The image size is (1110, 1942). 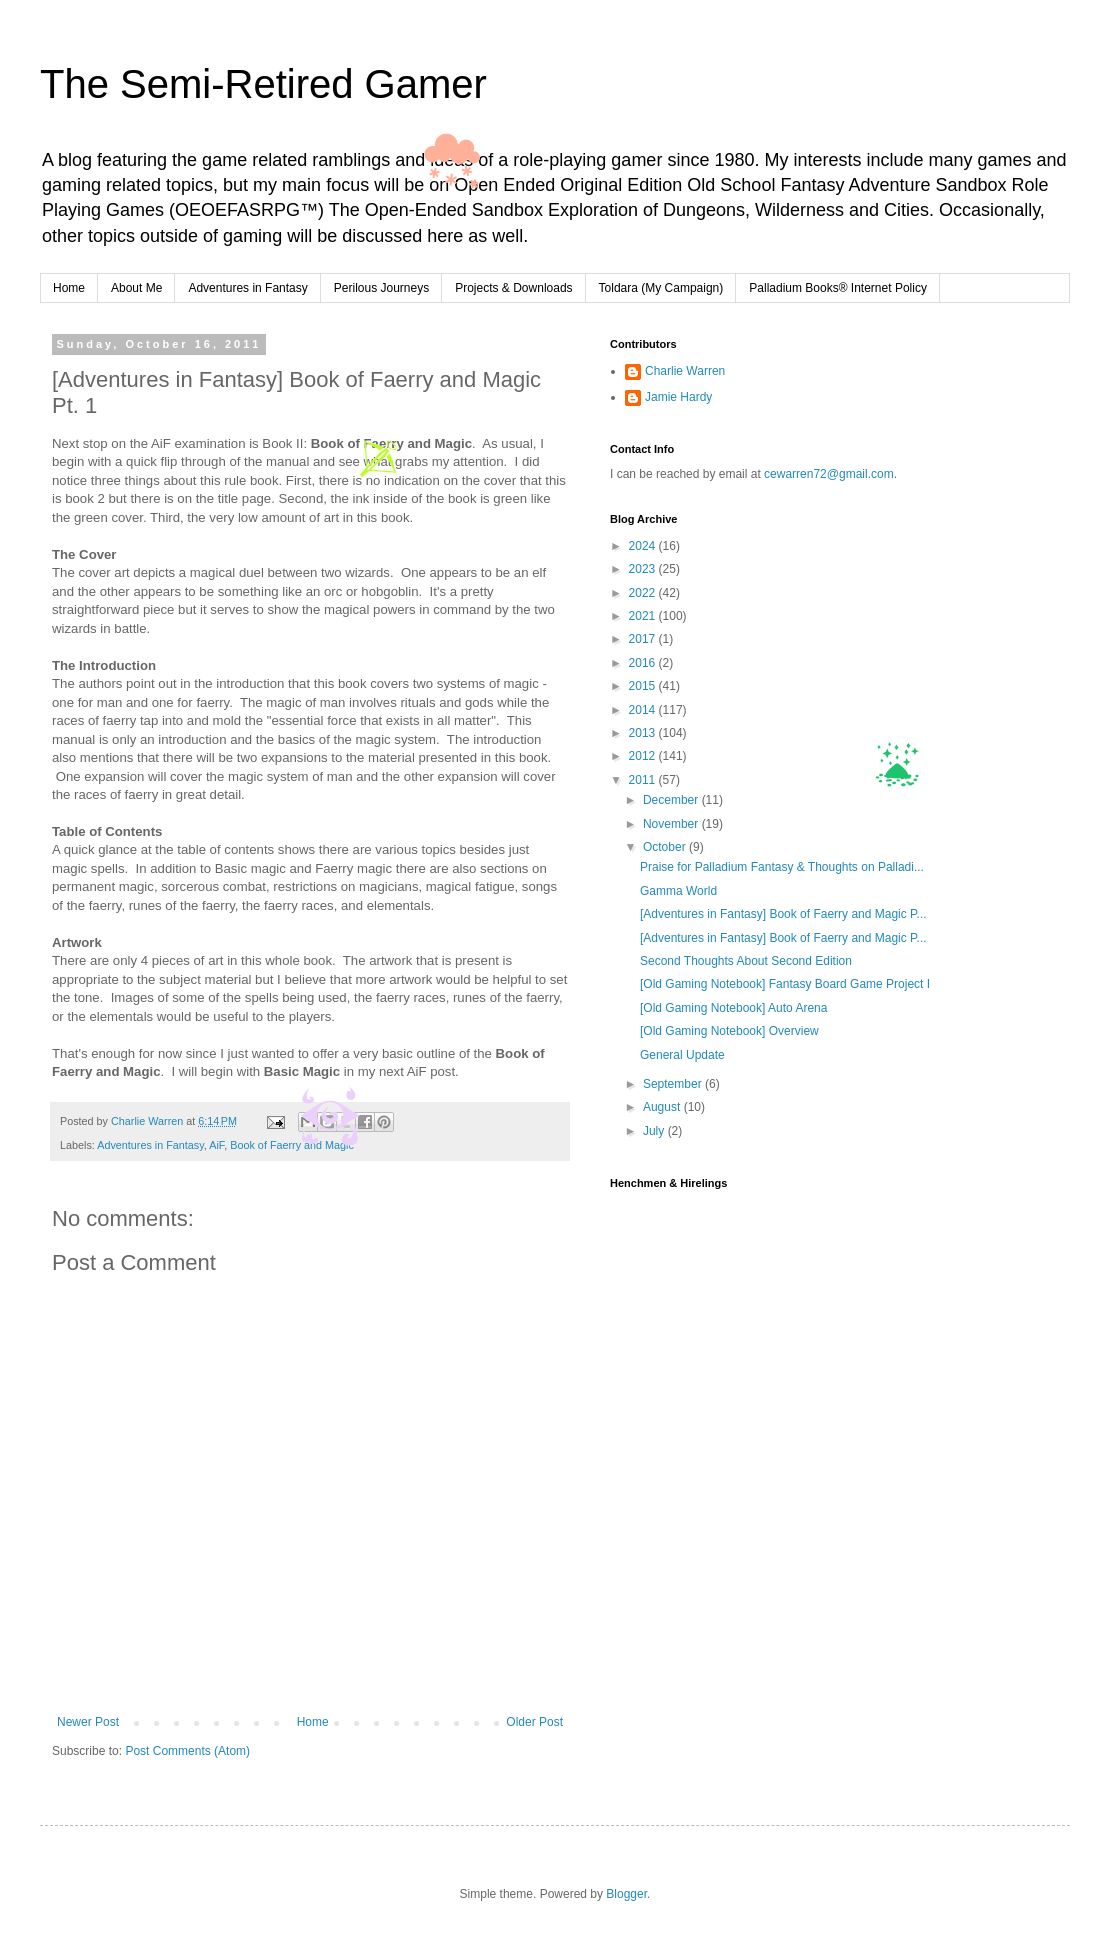 I want to click on a pile of spices or seasoning ingredients, so click(x=897, y=764).